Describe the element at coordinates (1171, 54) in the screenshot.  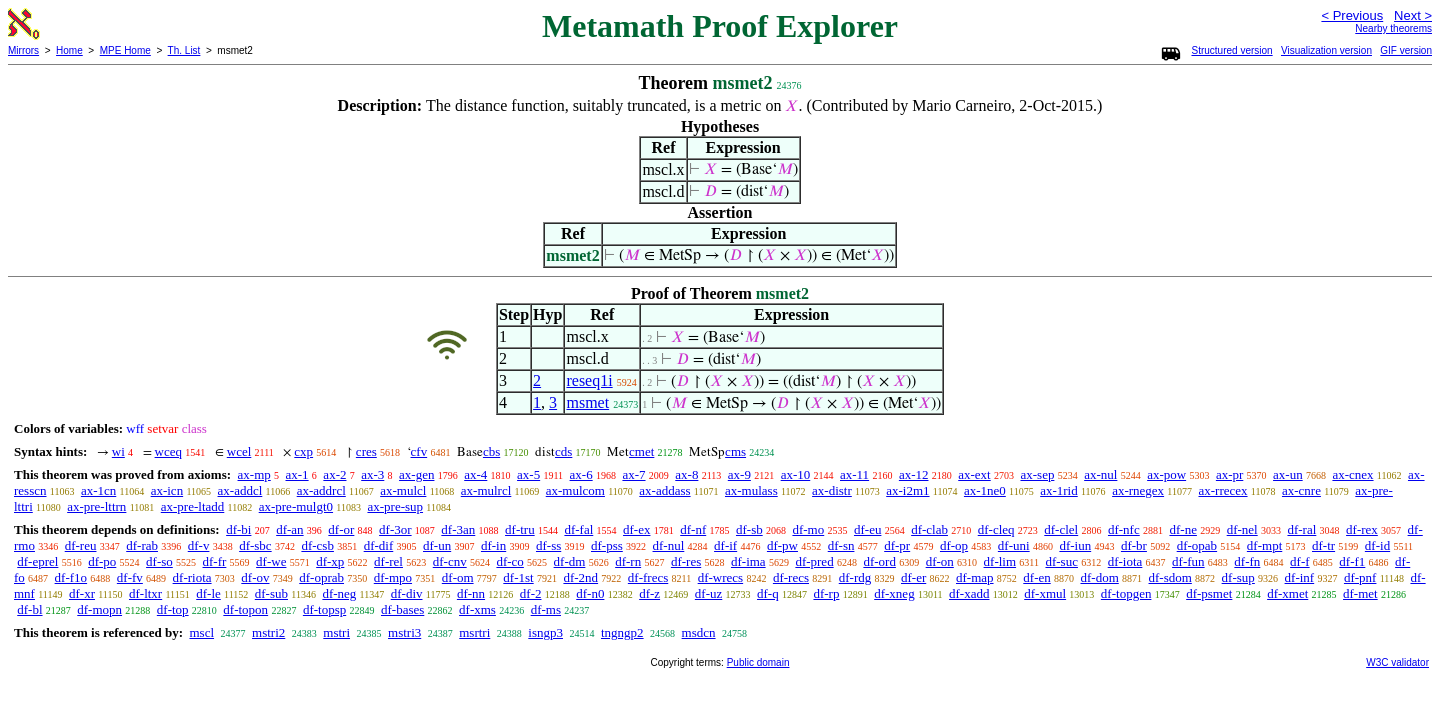
I see `view public transit options` at that location.